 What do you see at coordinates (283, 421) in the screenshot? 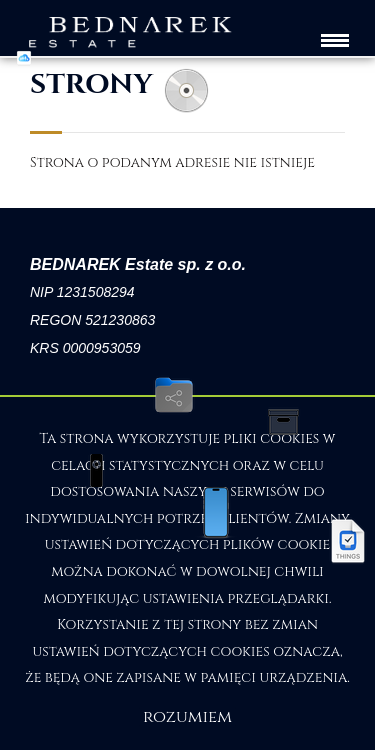
I see `access archived emails` at bounding box center [283, 421].